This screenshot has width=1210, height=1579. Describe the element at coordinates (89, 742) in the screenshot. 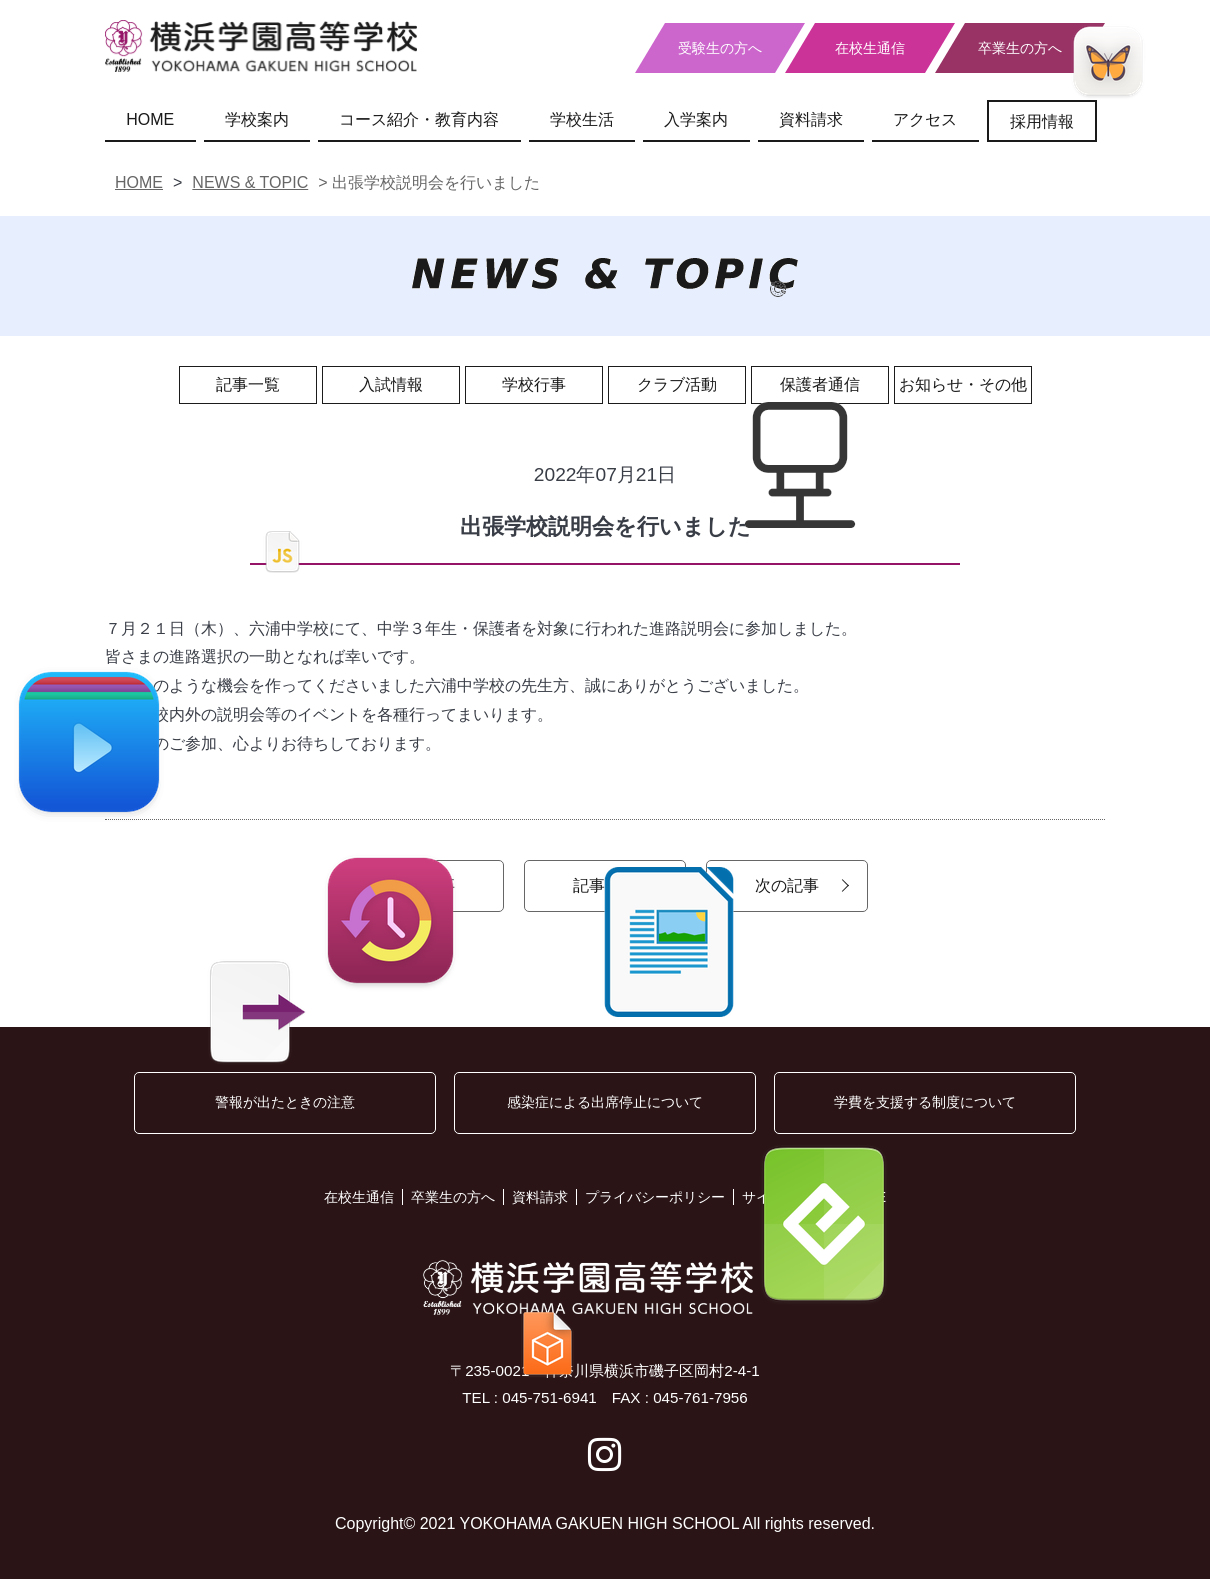

I see `open calligra stage presentation app` at that location.